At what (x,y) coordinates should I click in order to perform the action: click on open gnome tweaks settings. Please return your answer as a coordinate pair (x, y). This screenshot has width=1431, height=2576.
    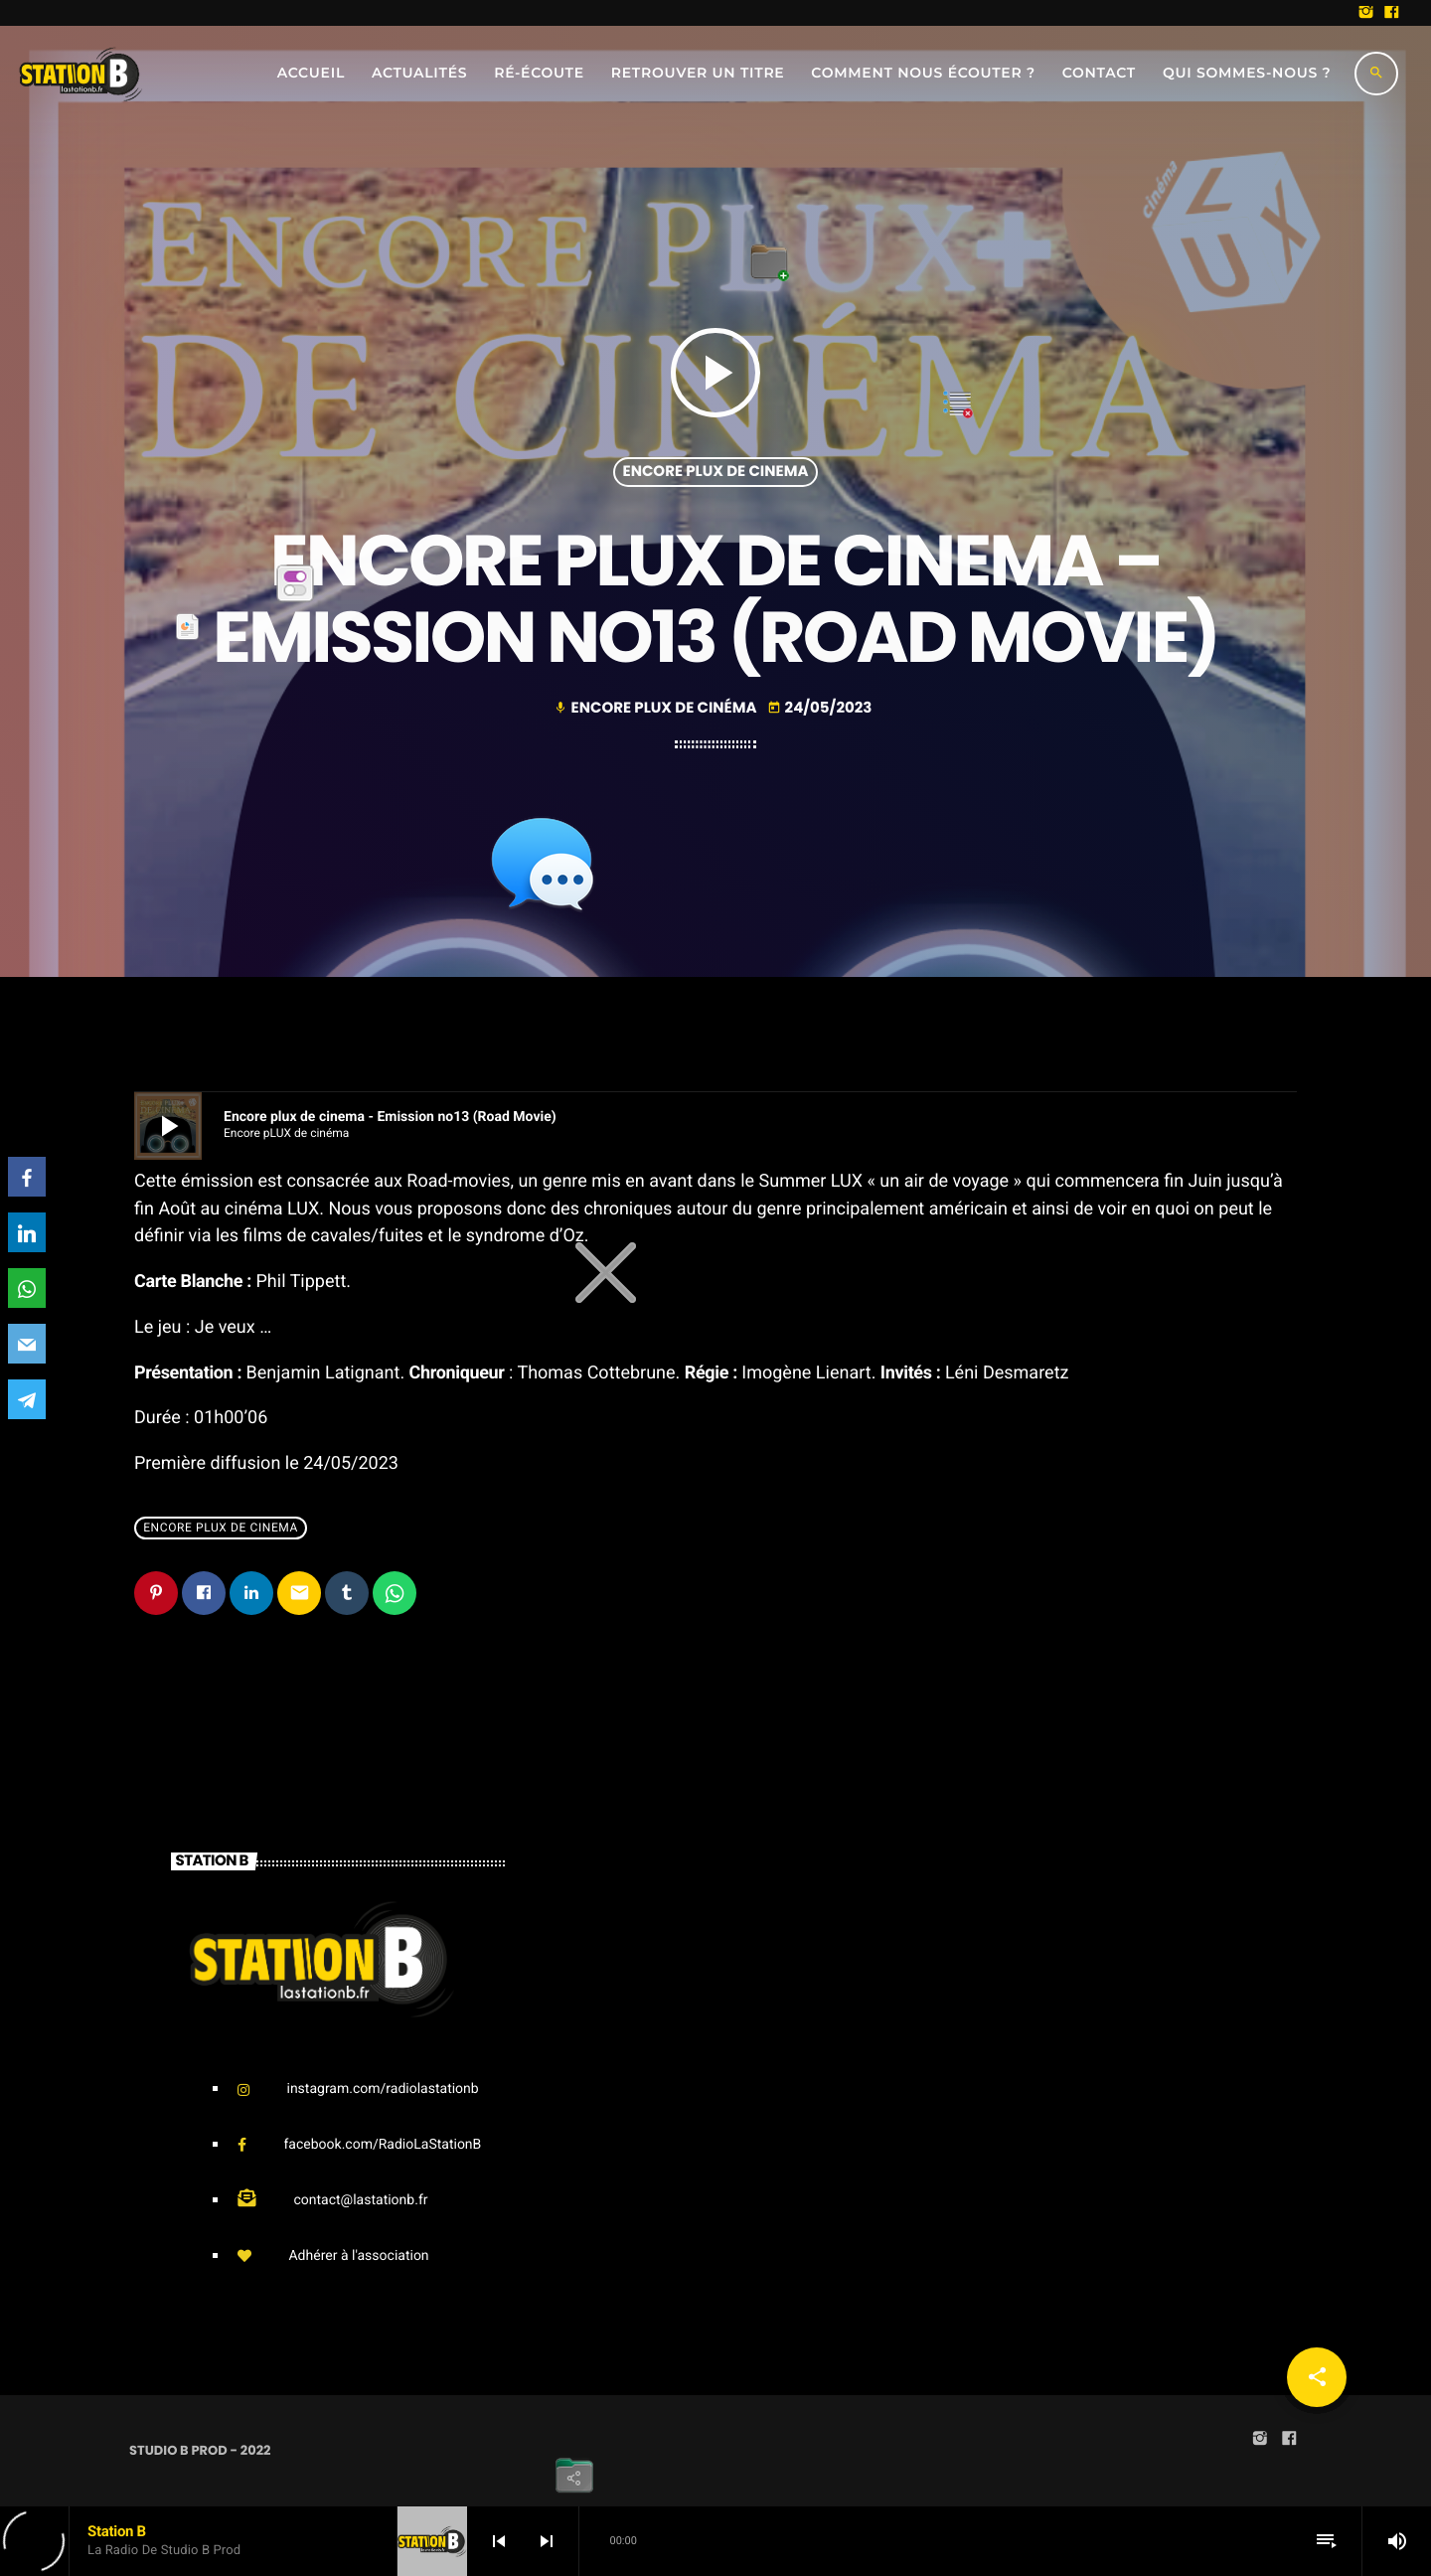
    Looking at the image, I should click on (295, 583).